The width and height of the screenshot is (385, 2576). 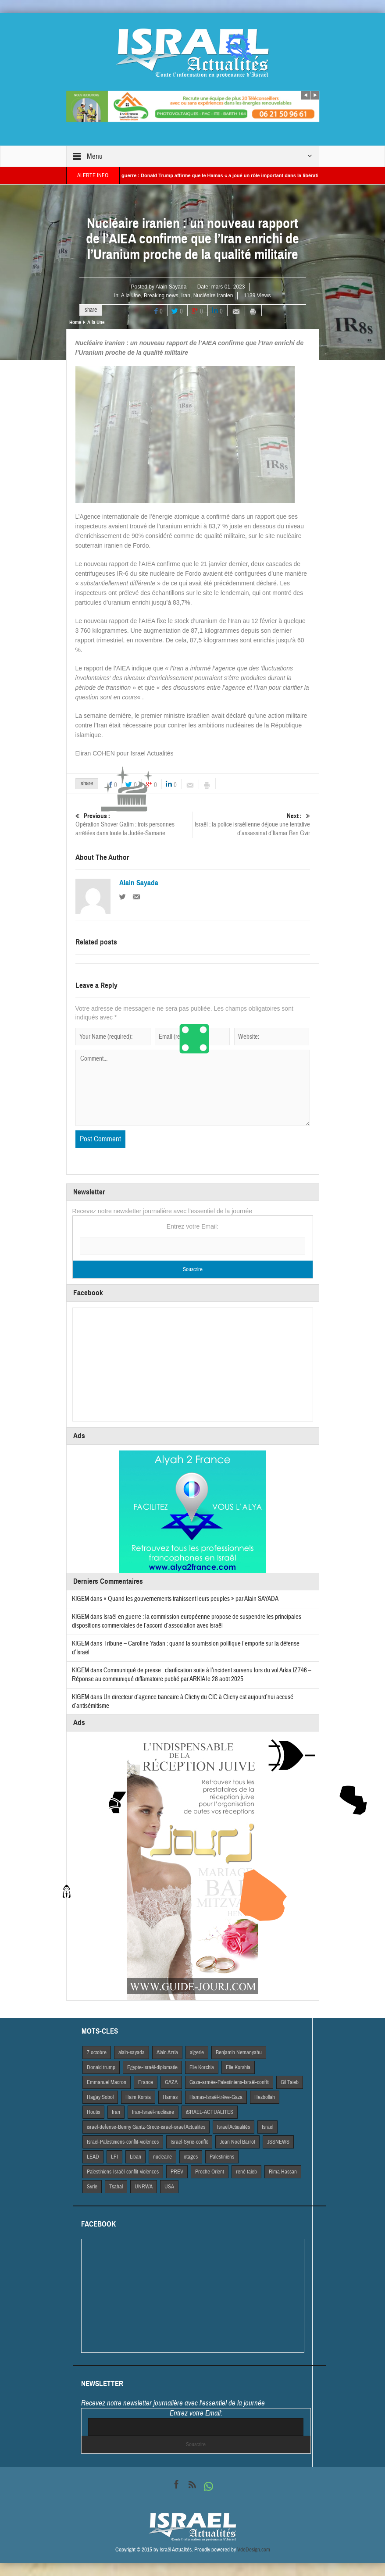 I want to click on select elbow pad equipment for your character, so click(x=115, y=1802).